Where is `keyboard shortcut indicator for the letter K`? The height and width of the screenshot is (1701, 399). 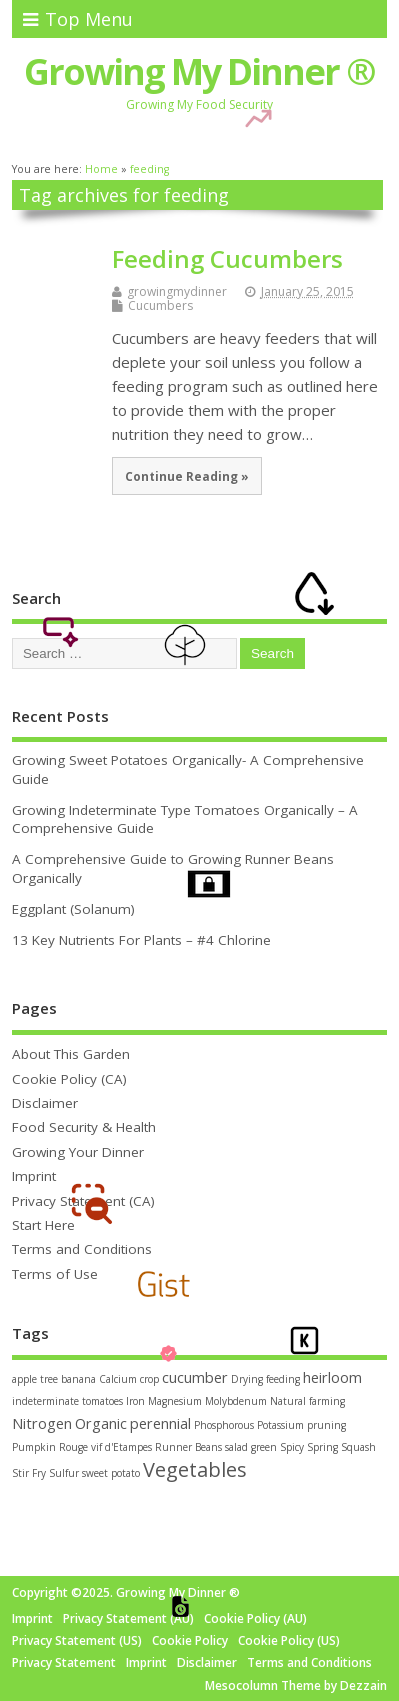
keyboard shortcut indicator for the letter K is located at coordinates (304, 1340).